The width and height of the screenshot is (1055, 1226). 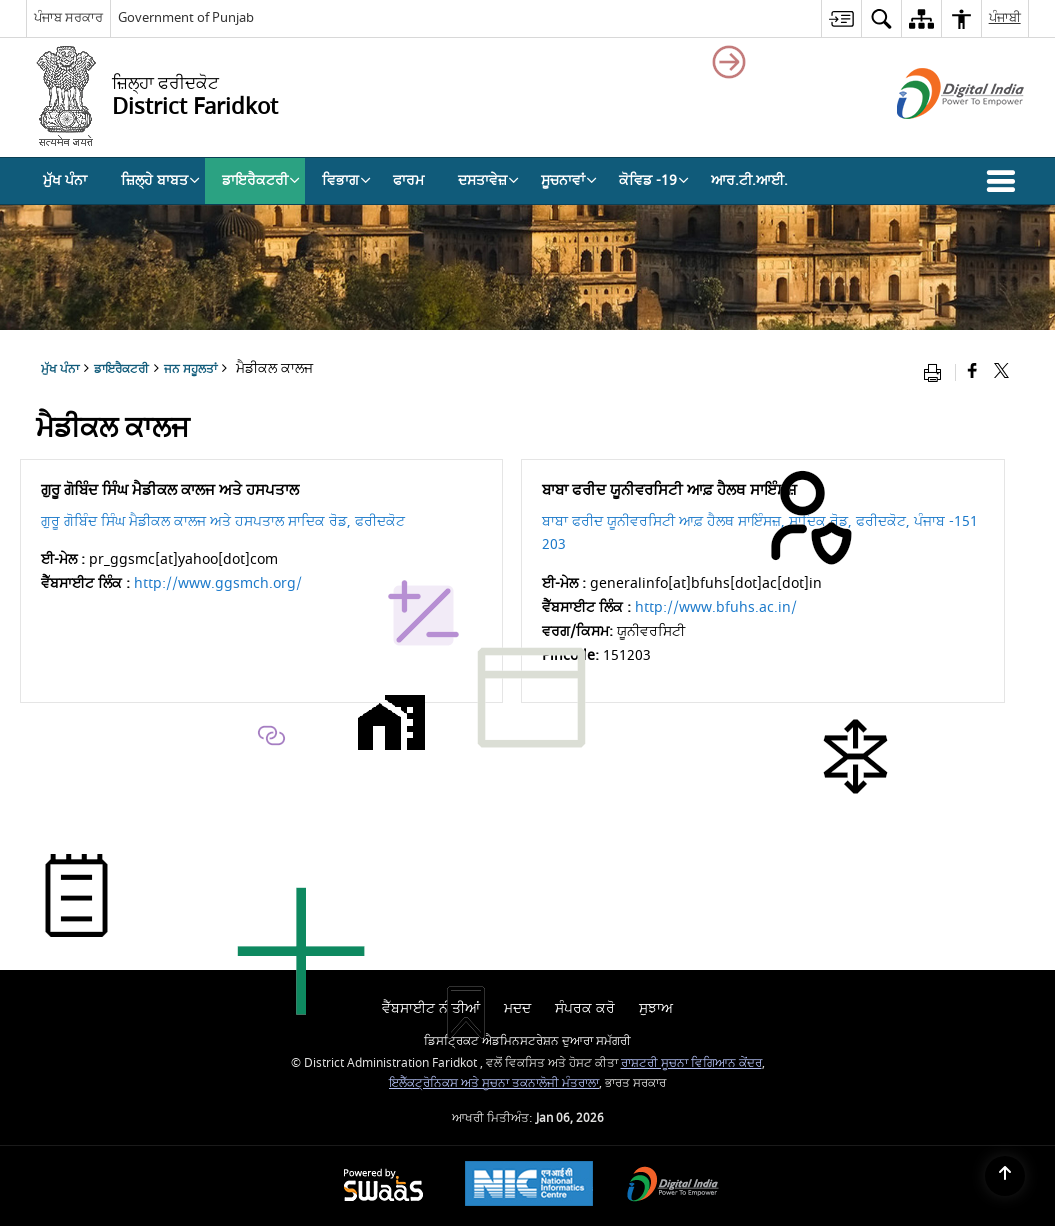 What do you see at coordinates (271, 735) in the screenshot?
I see `insert or create a hyperlink` at bounding box center [271, 735].